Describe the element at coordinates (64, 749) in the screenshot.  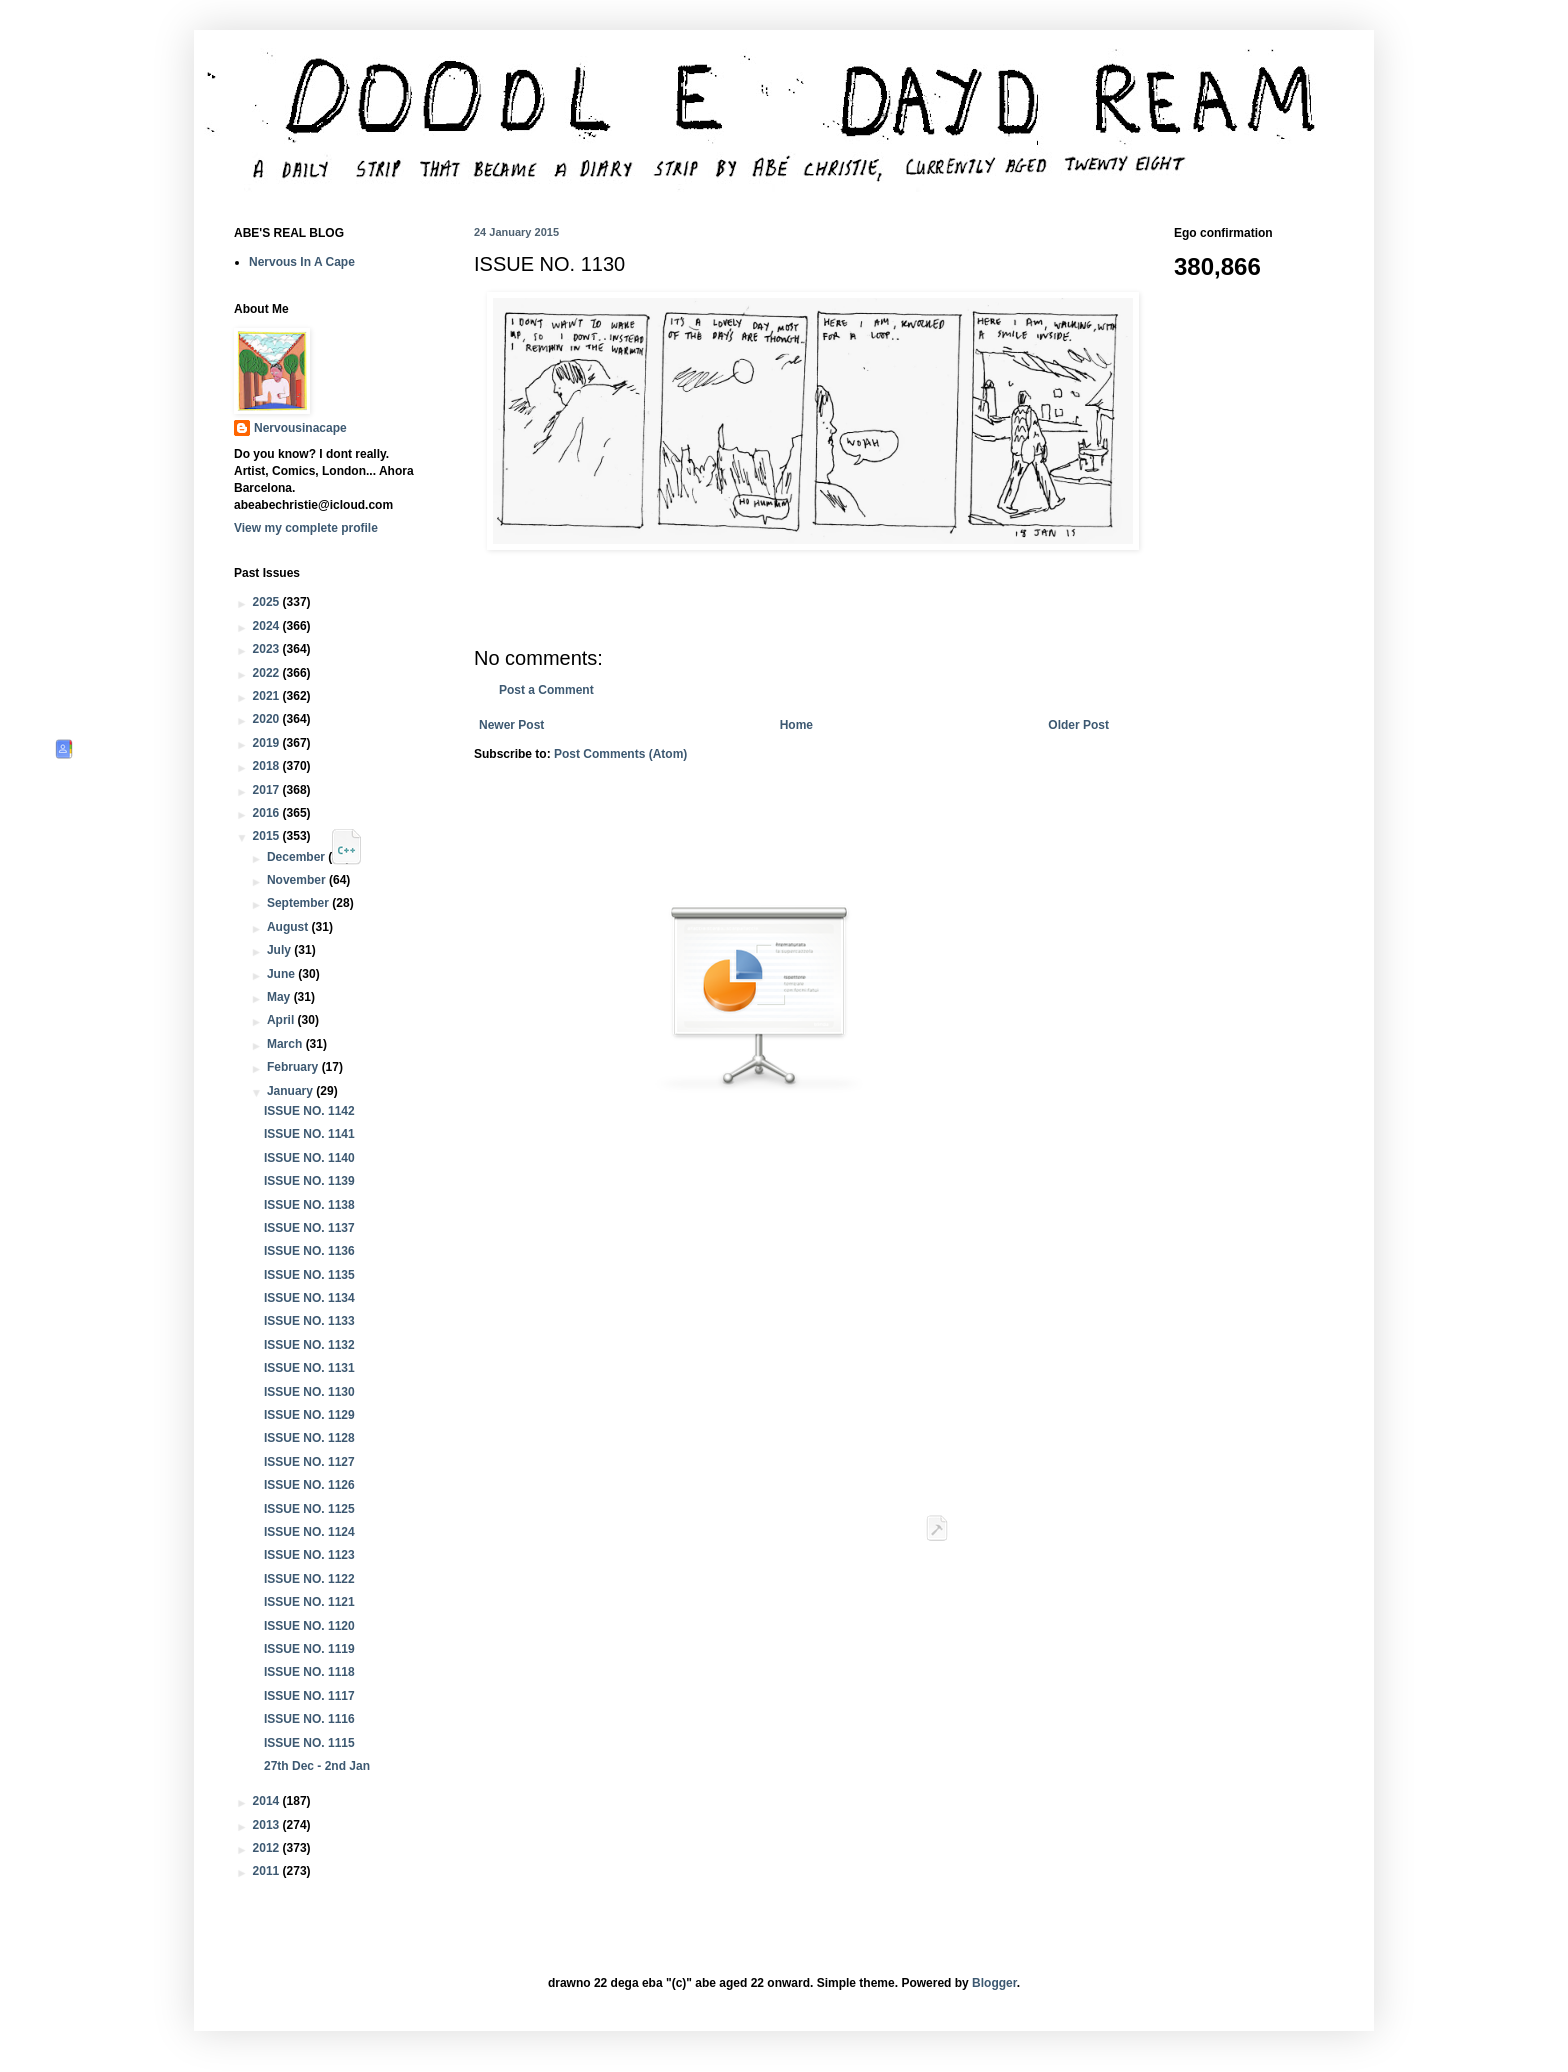
I see `open your contacts or address book` at that location.